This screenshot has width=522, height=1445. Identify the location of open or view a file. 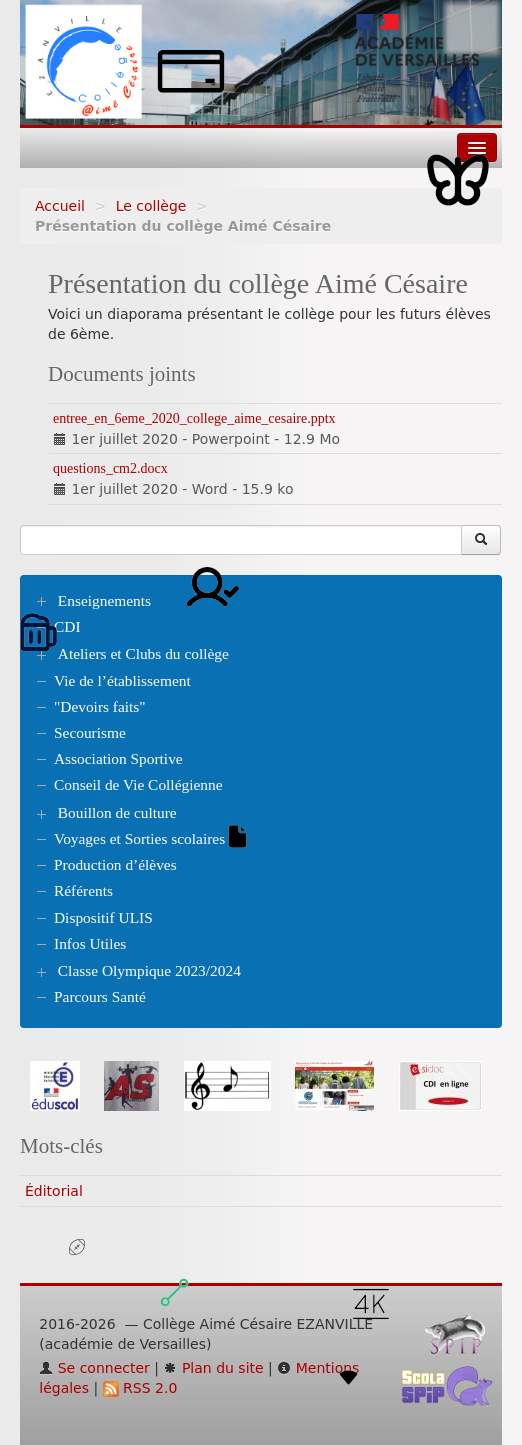
(237, 836).